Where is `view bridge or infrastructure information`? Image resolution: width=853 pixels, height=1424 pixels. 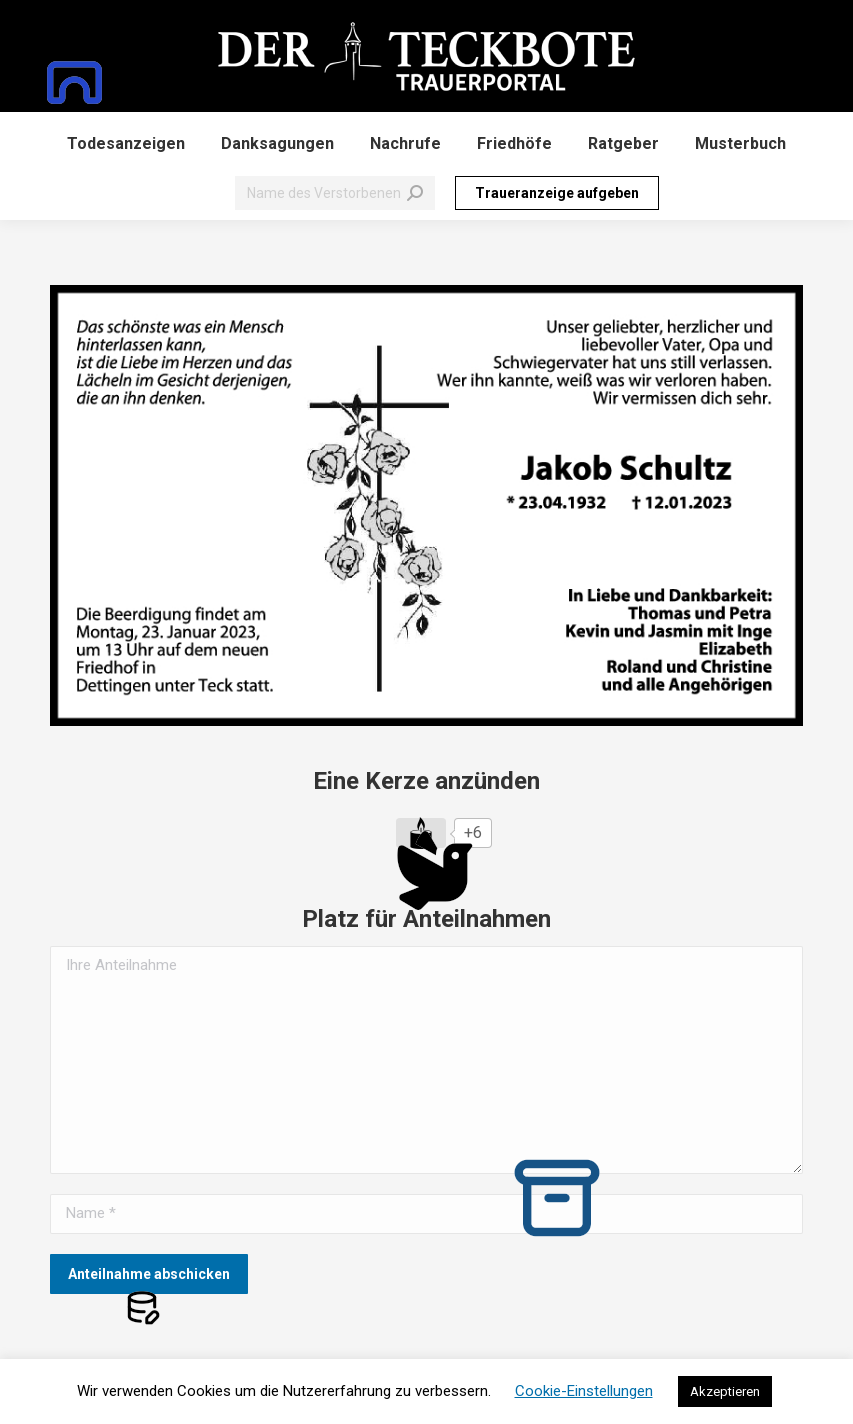
view bridge or infrastructure information is located at coordinates (74, 79).